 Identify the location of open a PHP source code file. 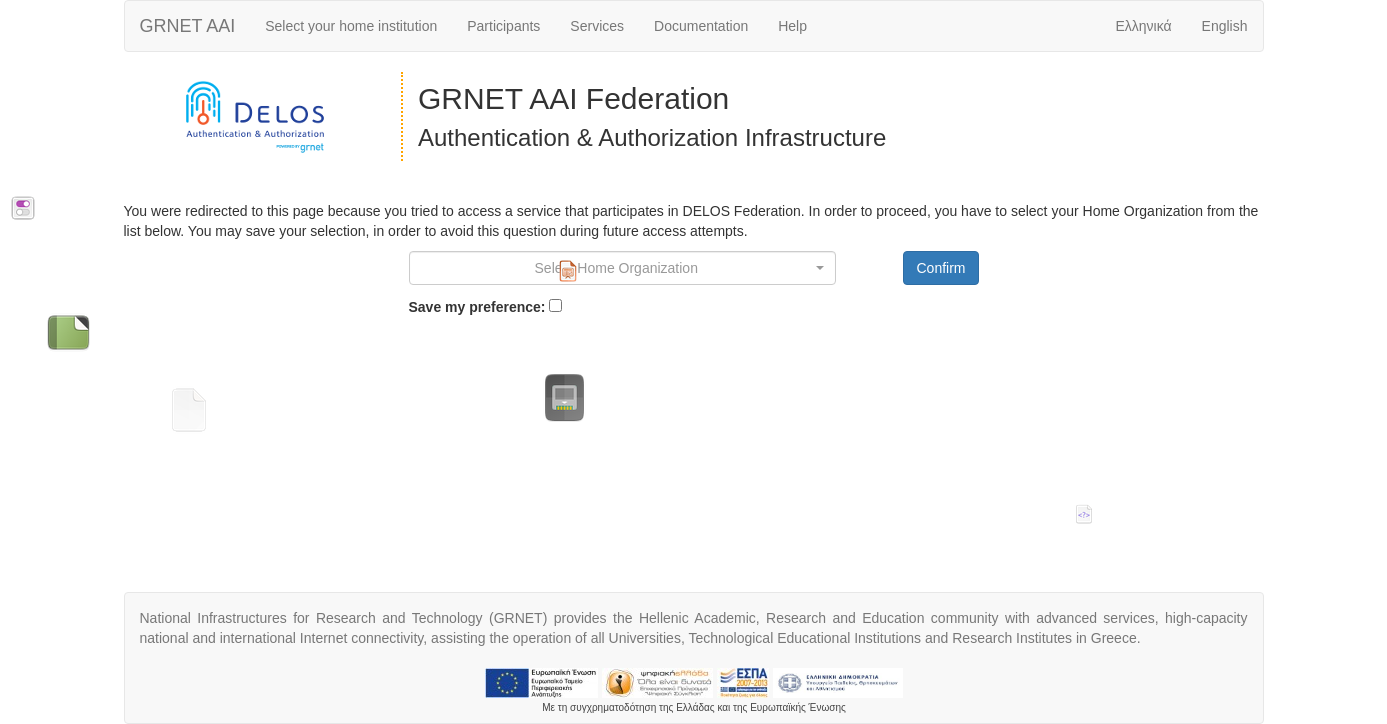
(1084, 514).